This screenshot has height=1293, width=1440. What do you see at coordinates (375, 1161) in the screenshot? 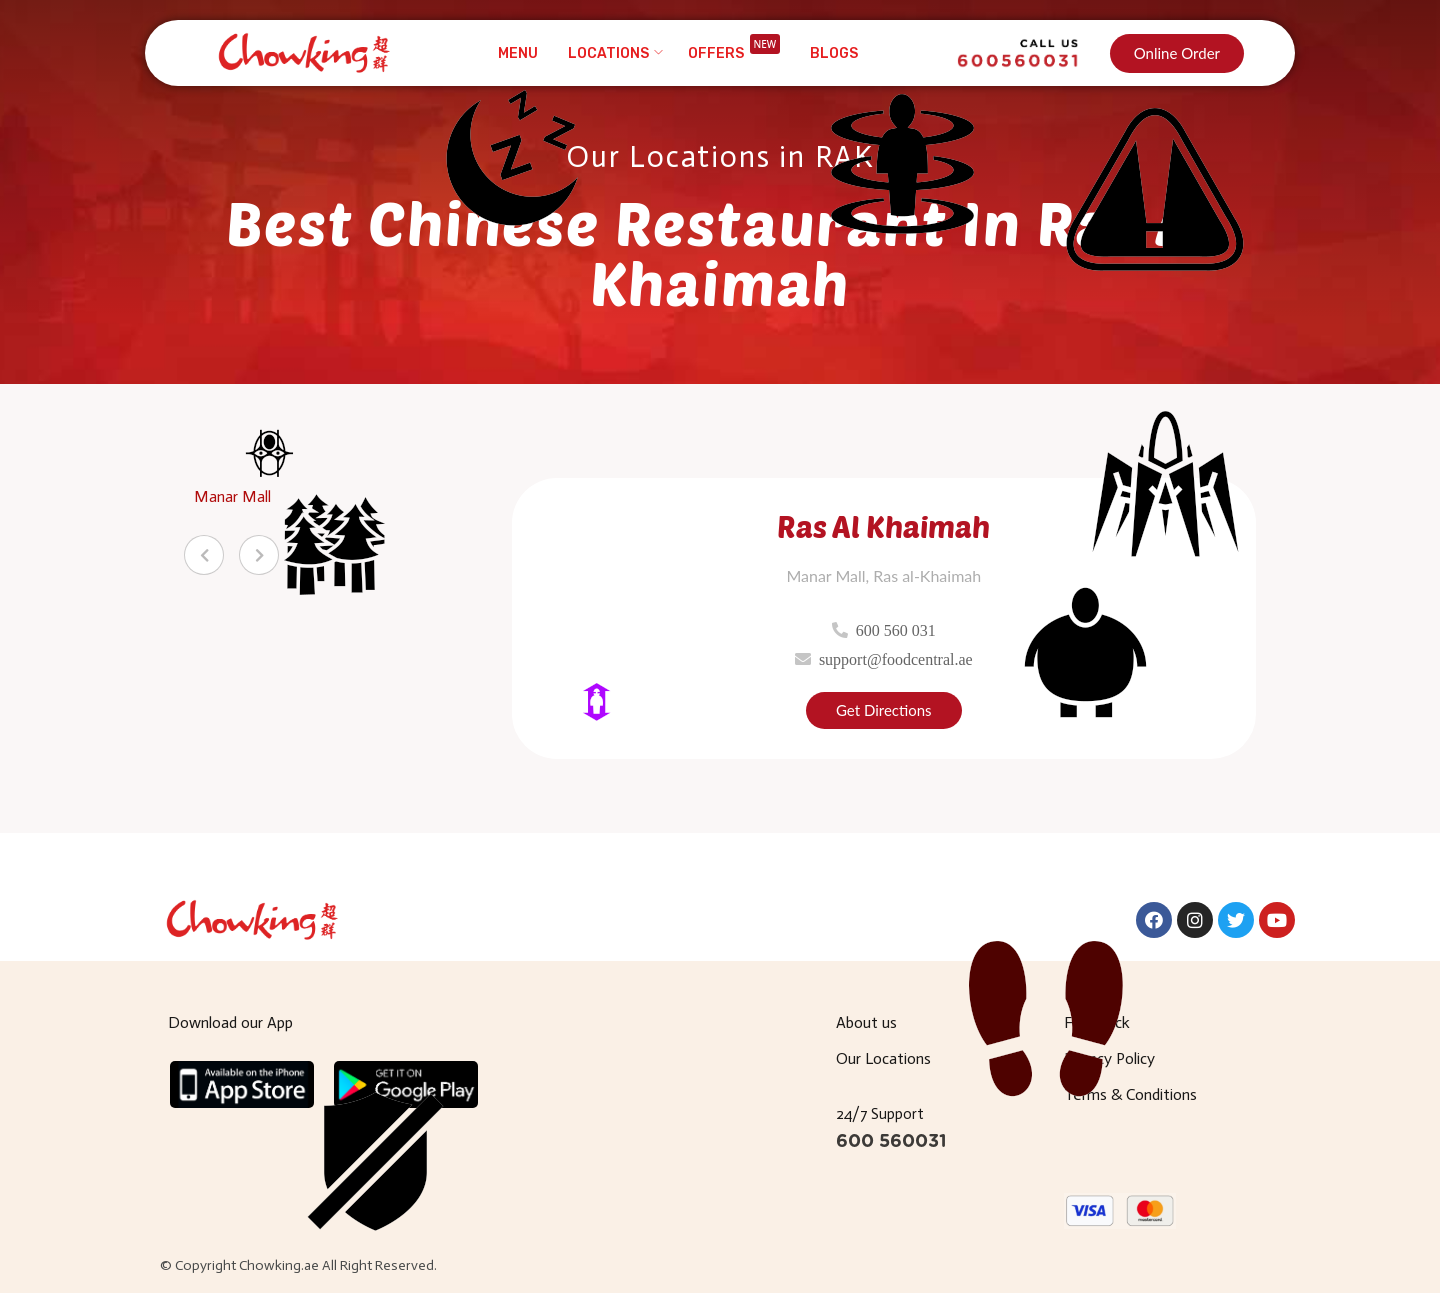
I see `protection or security features are disabled` at bounding box center [375, 1161].